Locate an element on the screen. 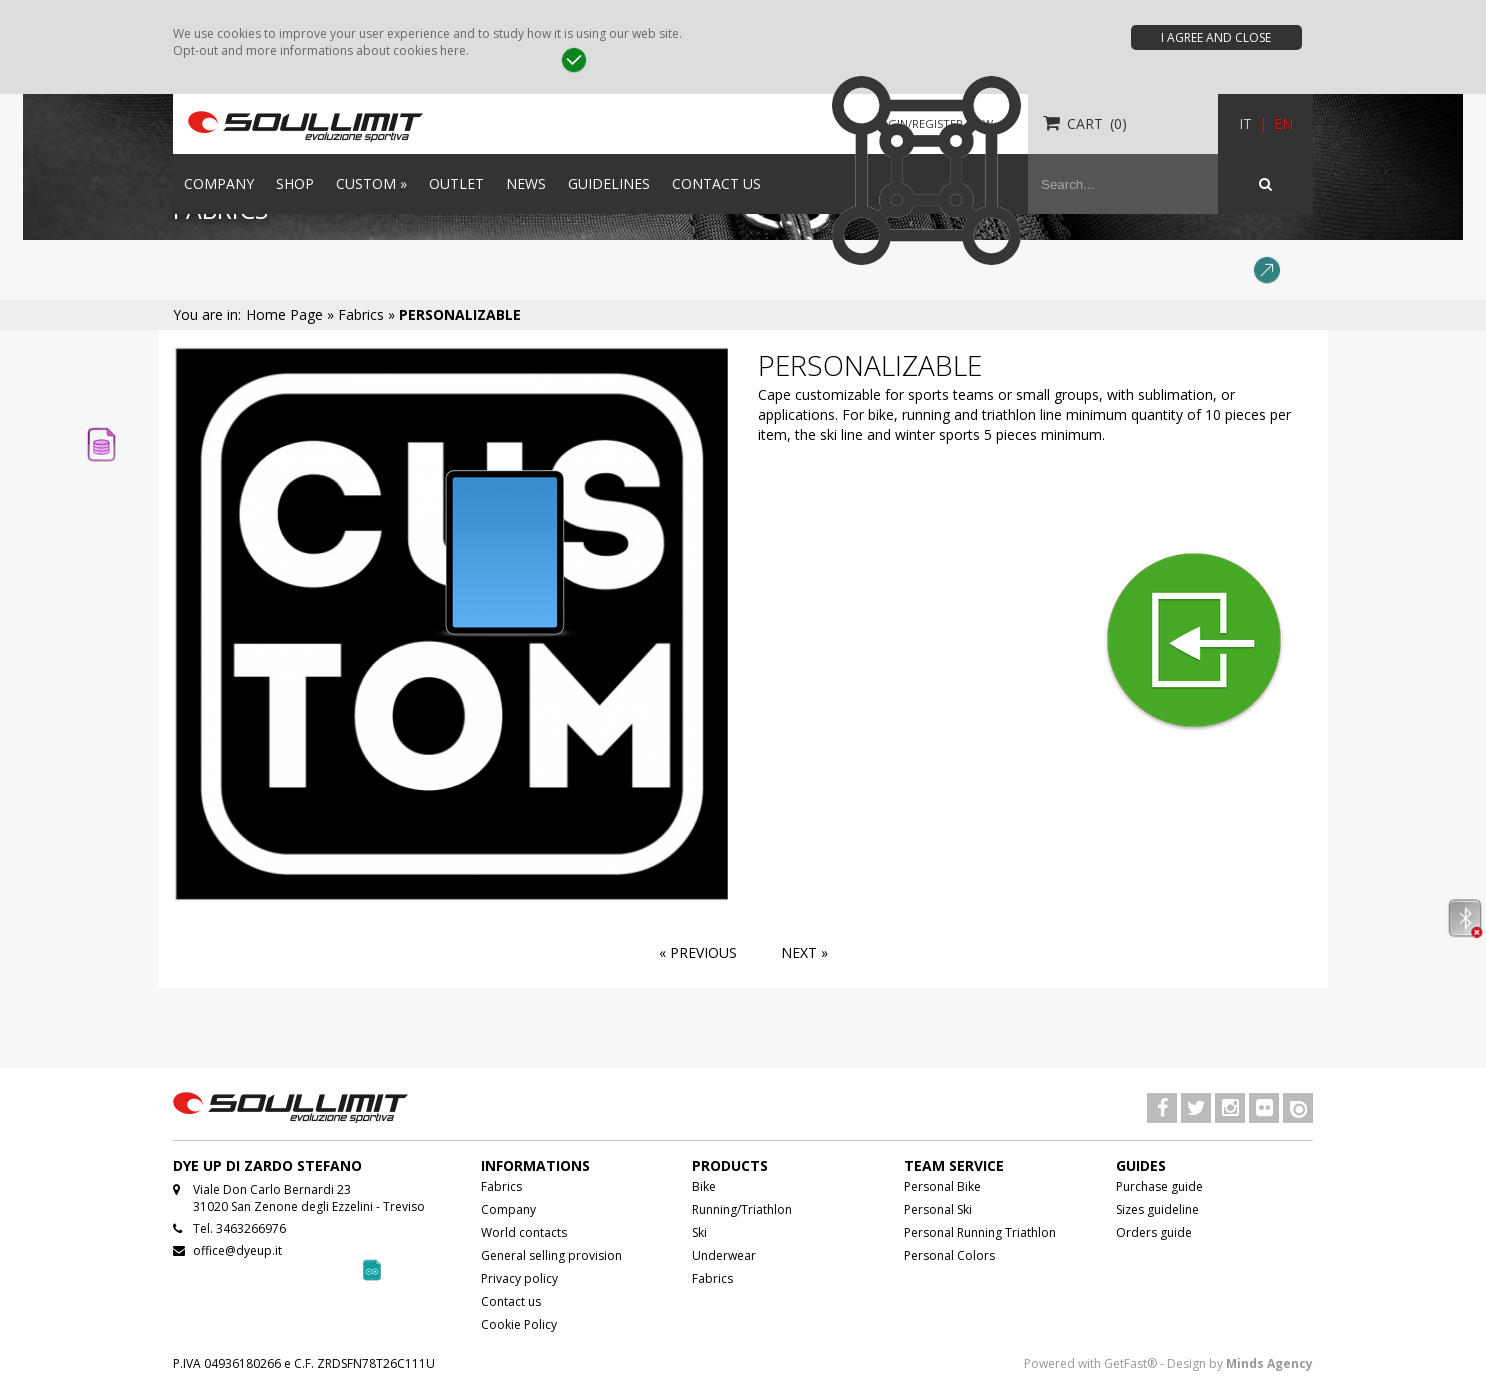 This screenshot has height=1387, width=1486. indicates a symbolic link or shortcut to another file is located at coordinates (1267, 270).